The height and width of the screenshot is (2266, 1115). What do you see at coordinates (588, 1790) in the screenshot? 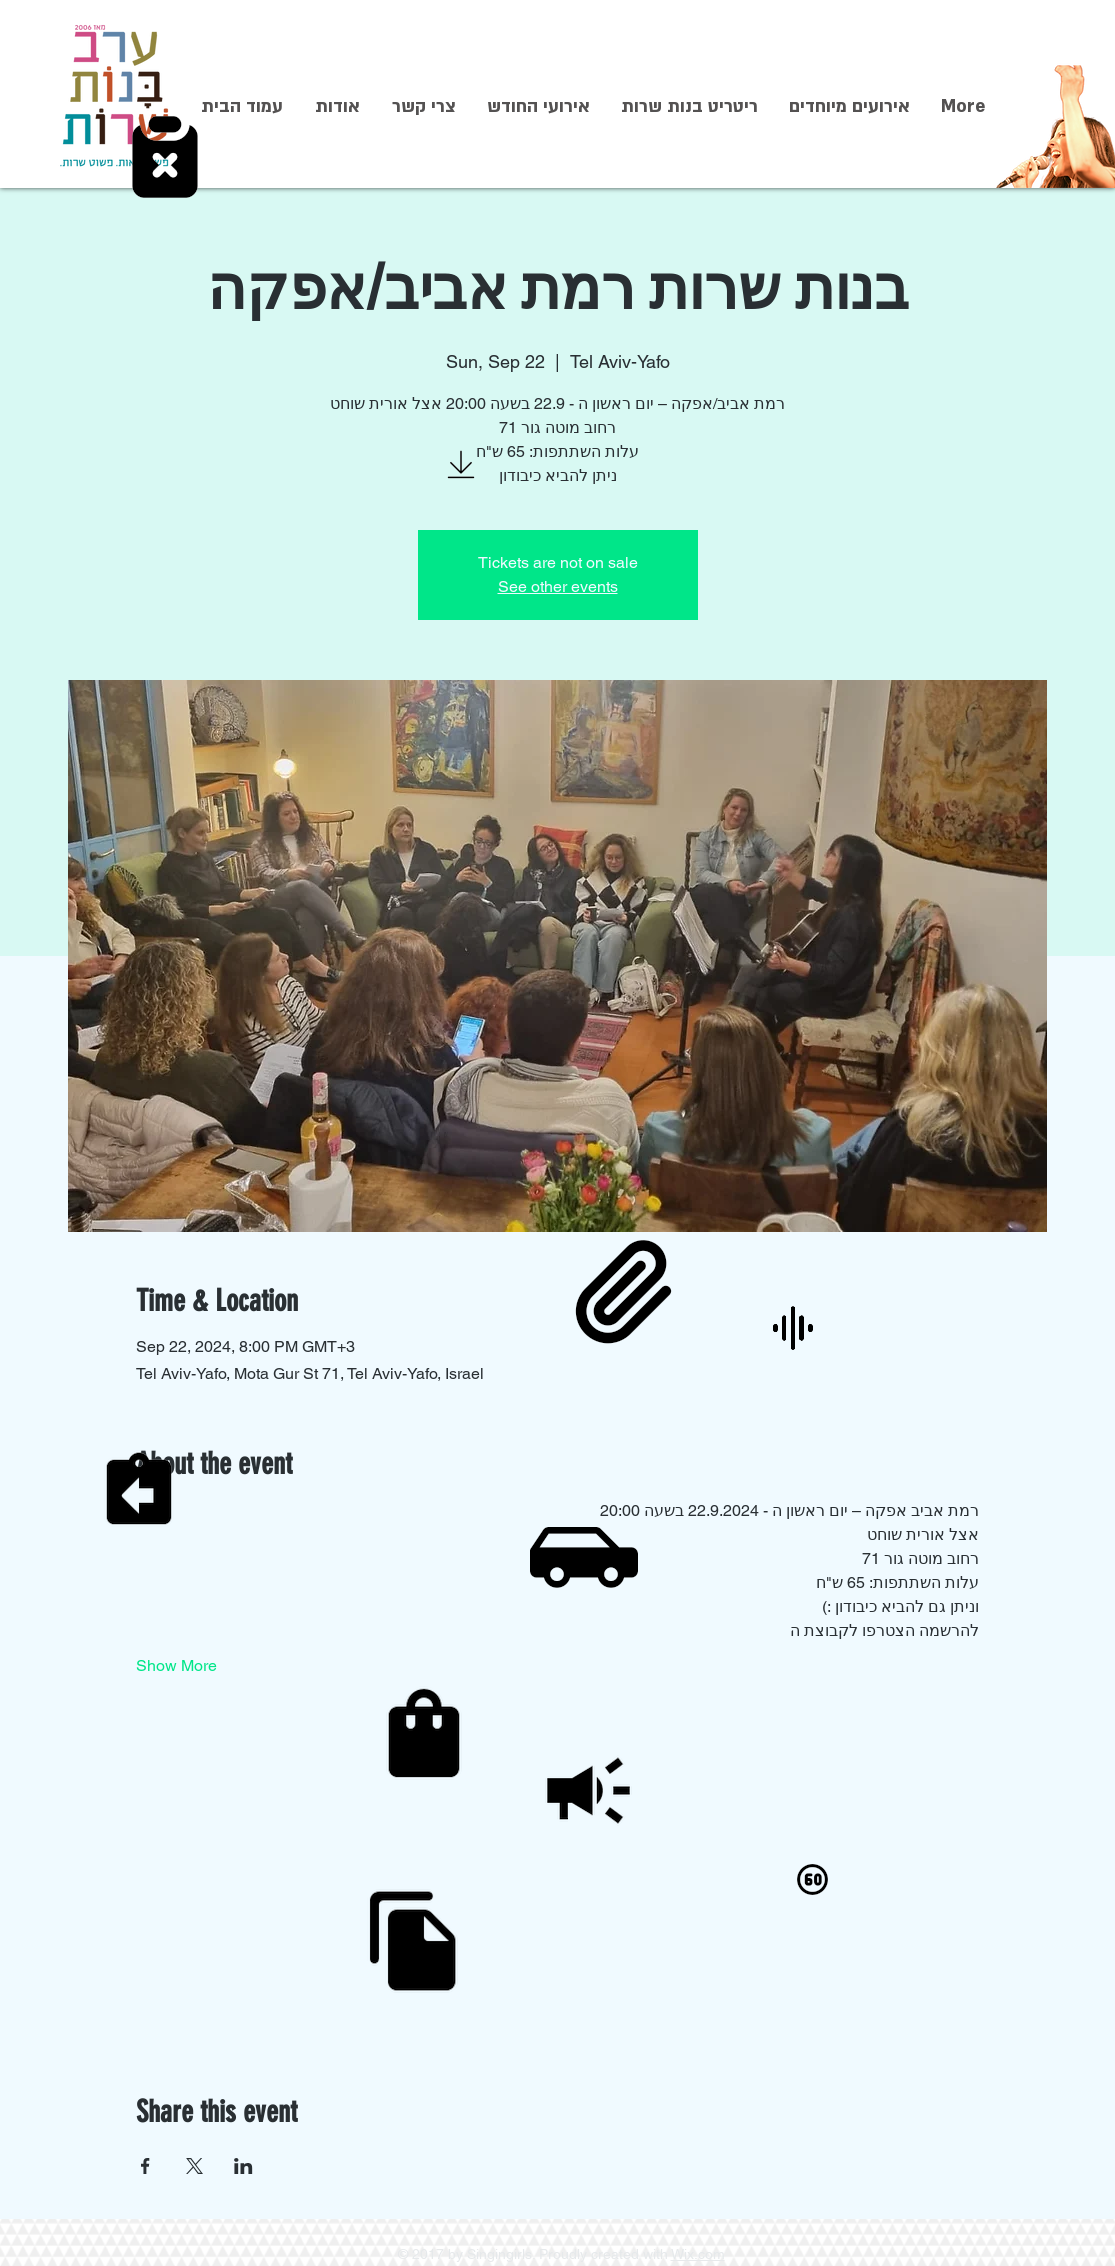
I see `view announcements or notifications` at bounding box center [588, 1790].